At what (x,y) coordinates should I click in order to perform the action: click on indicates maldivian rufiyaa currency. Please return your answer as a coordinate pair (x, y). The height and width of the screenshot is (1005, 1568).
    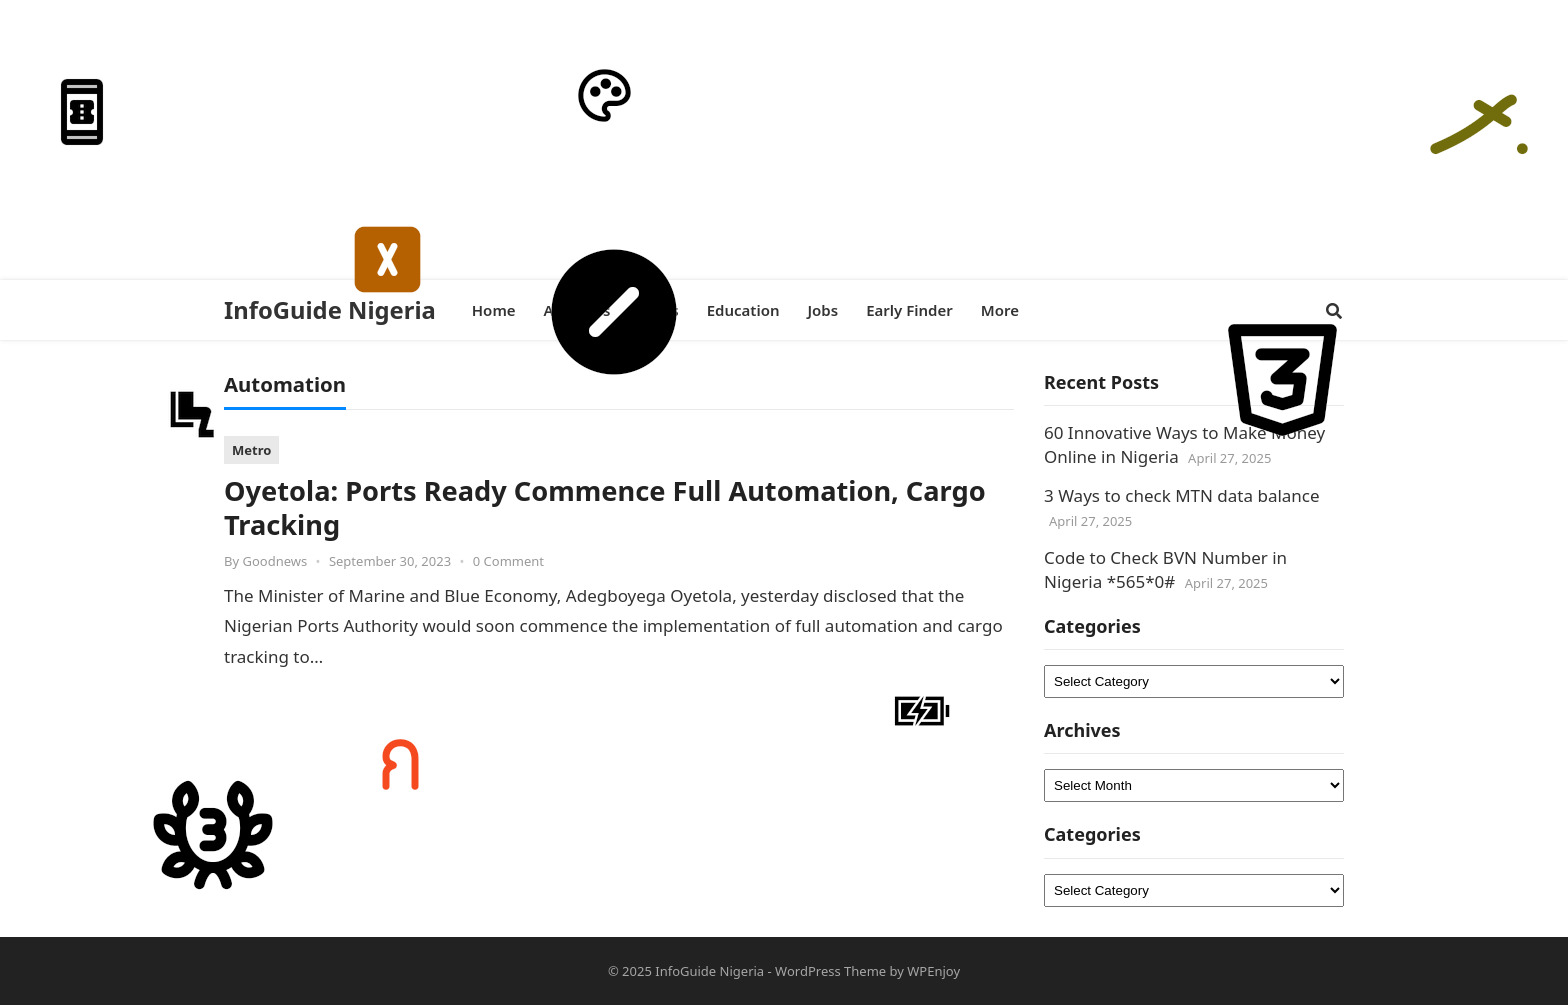
    Looking at the image, I should click on (1479, 127).